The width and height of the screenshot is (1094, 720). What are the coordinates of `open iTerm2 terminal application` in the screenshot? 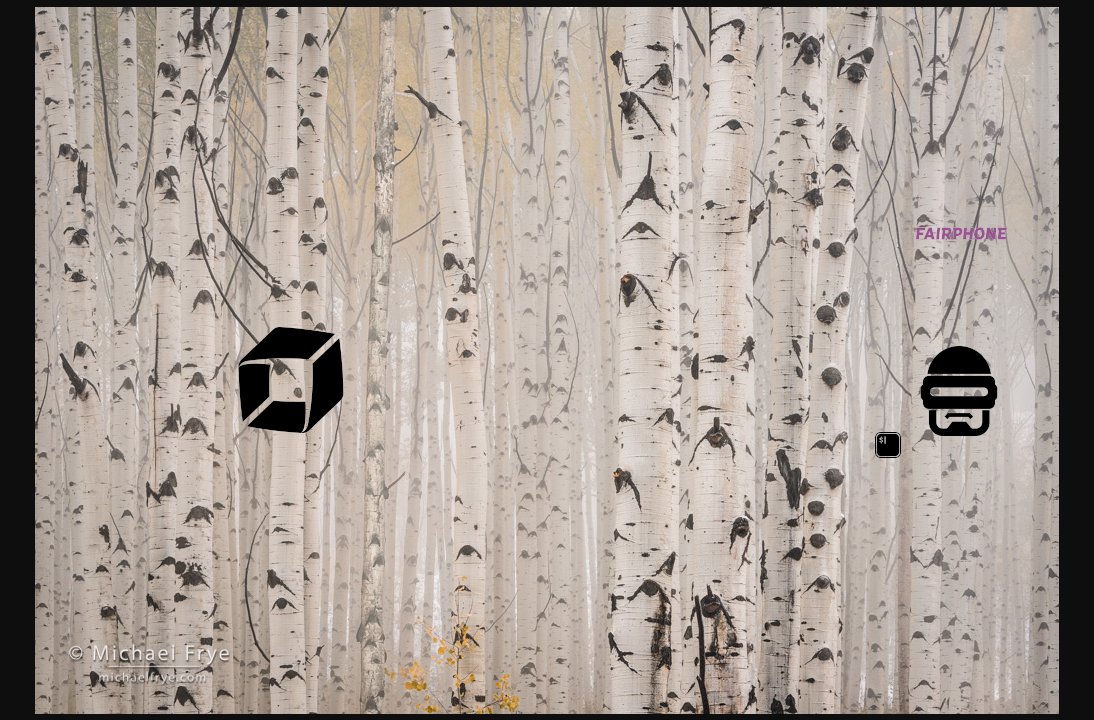 It's located at (888, 445).